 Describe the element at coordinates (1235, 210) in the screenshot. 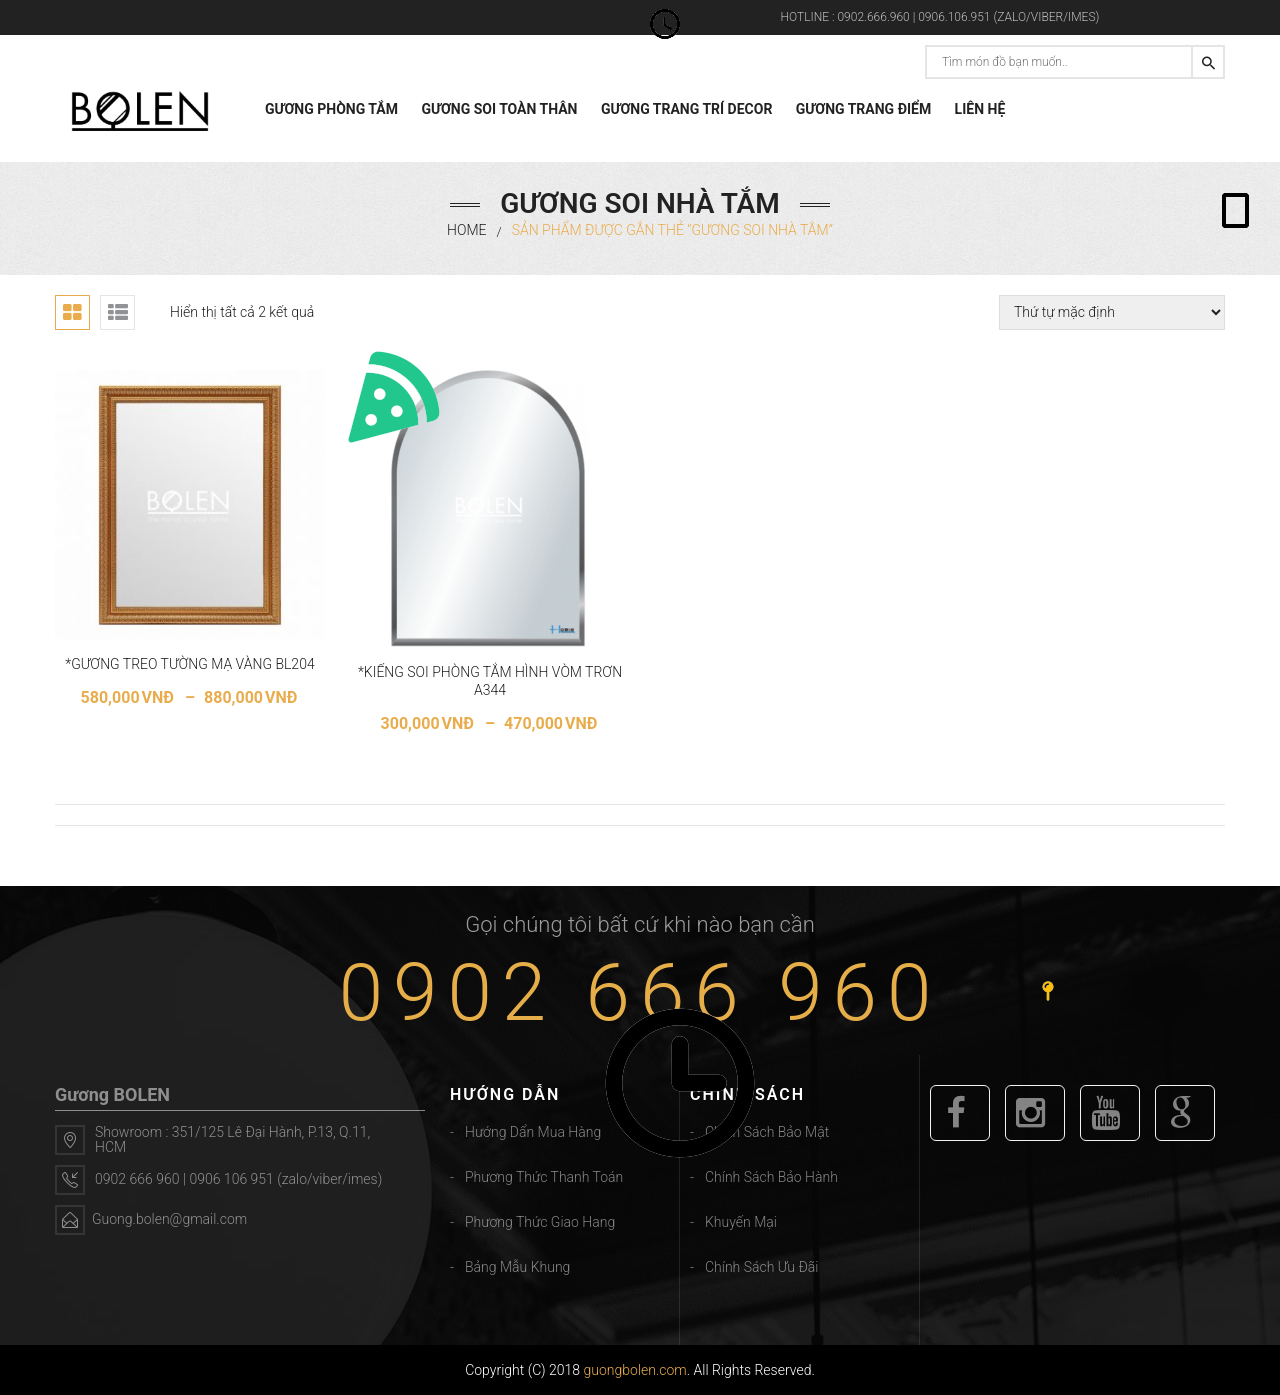

I see `crop image to portrait orientation` at that location.